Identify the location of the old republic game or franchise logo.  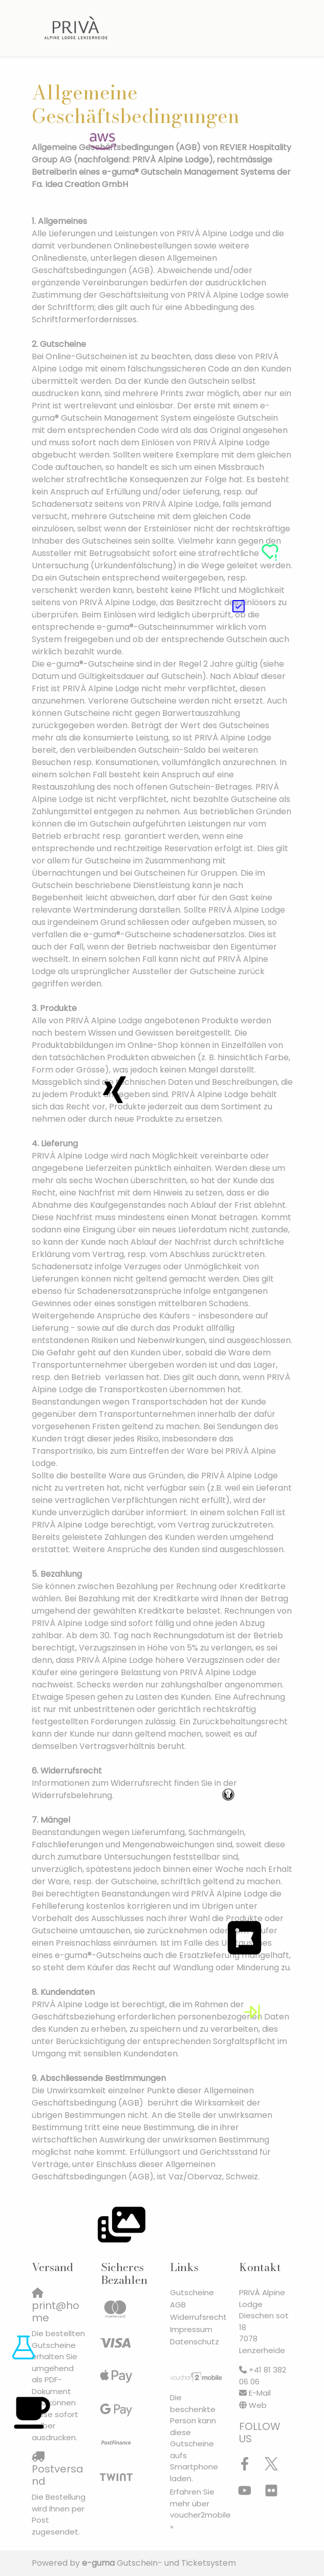
(228, 1795).